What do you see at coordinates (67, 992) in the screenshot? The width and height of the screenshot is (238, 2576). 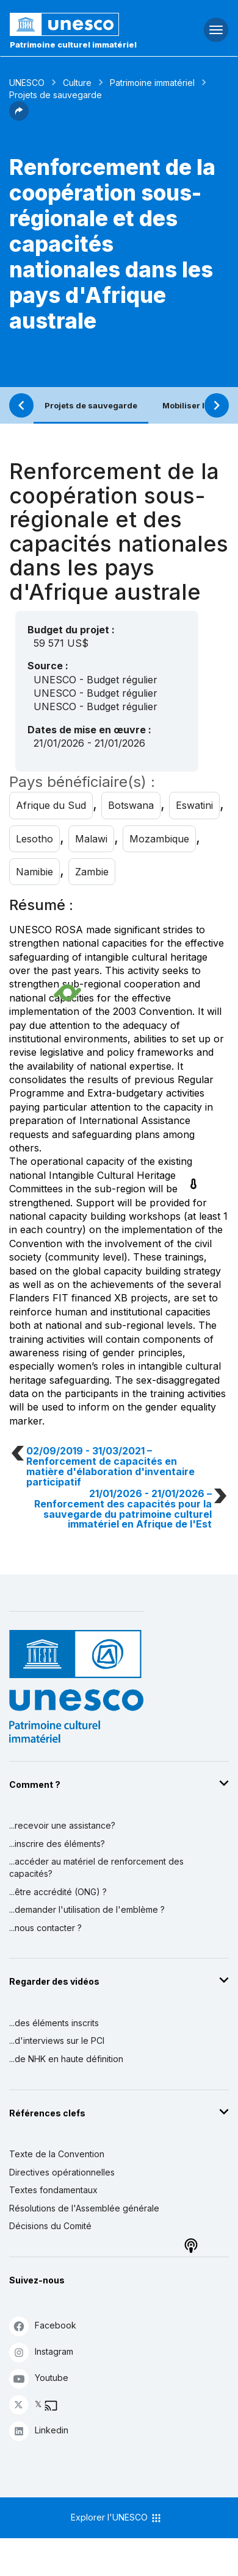 I see `open pr.co app or website` at bounding box center [67, 992].